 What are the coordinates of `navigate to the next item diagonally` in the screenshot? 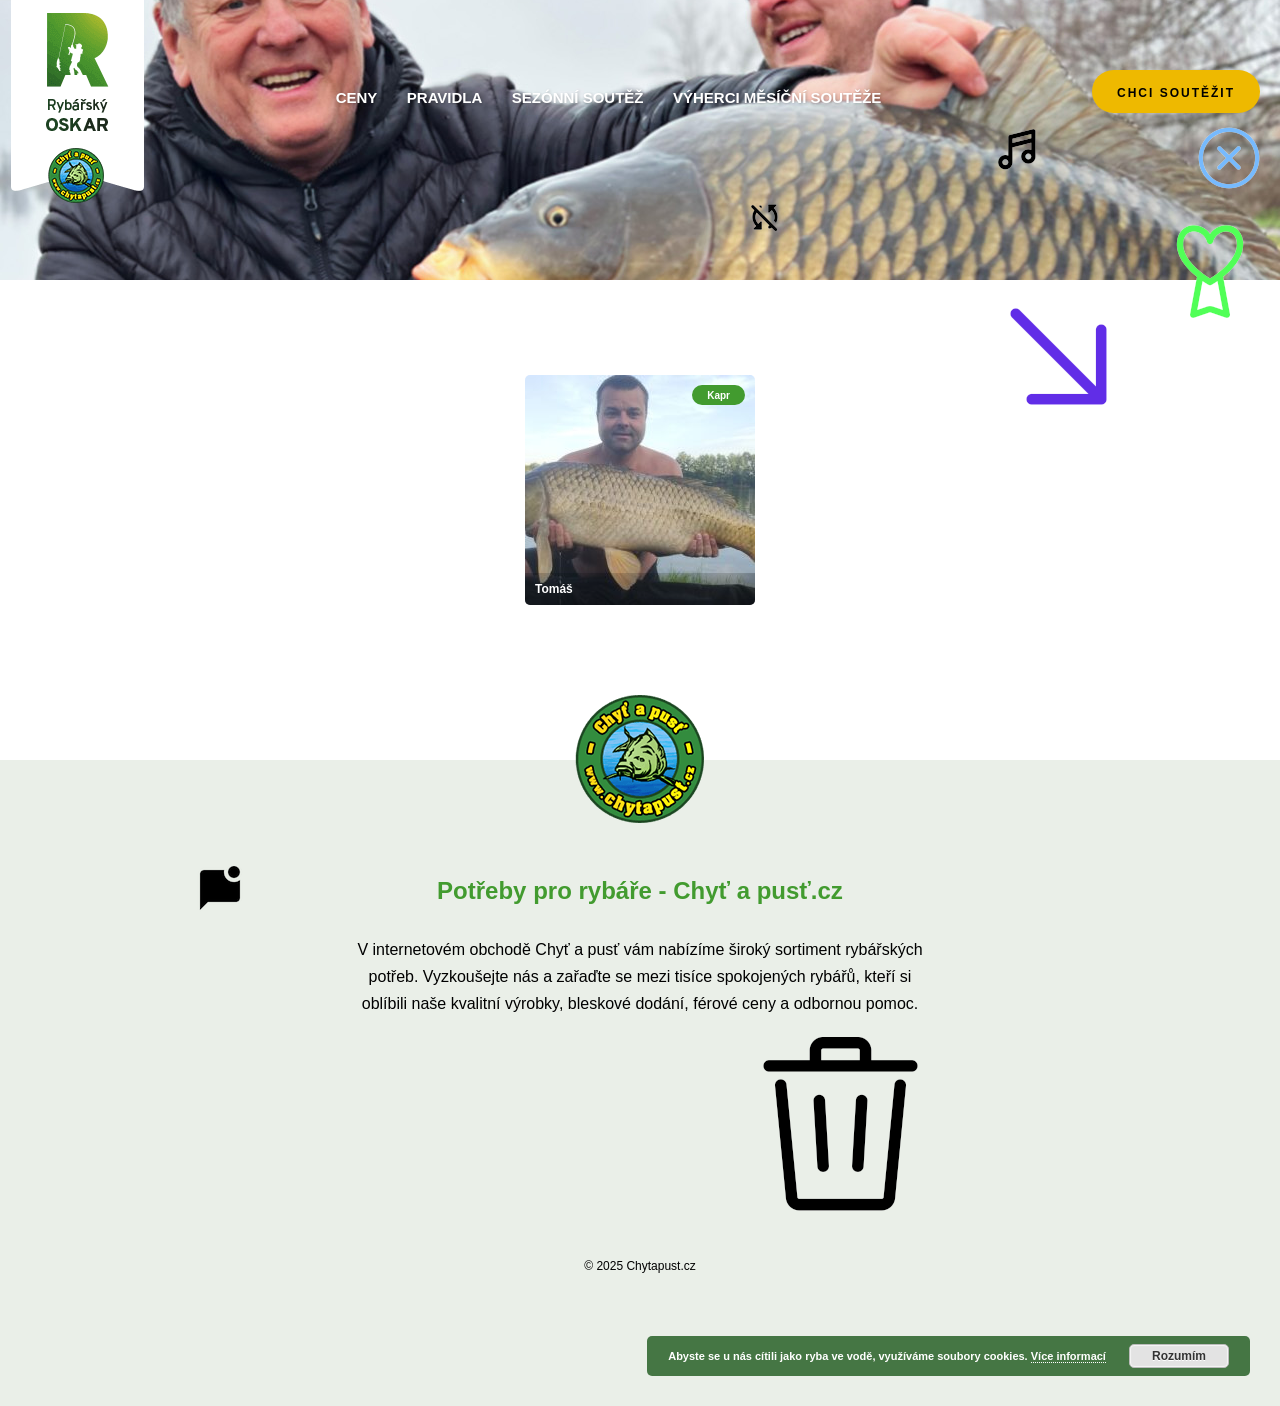 It's located at (1058, 356).